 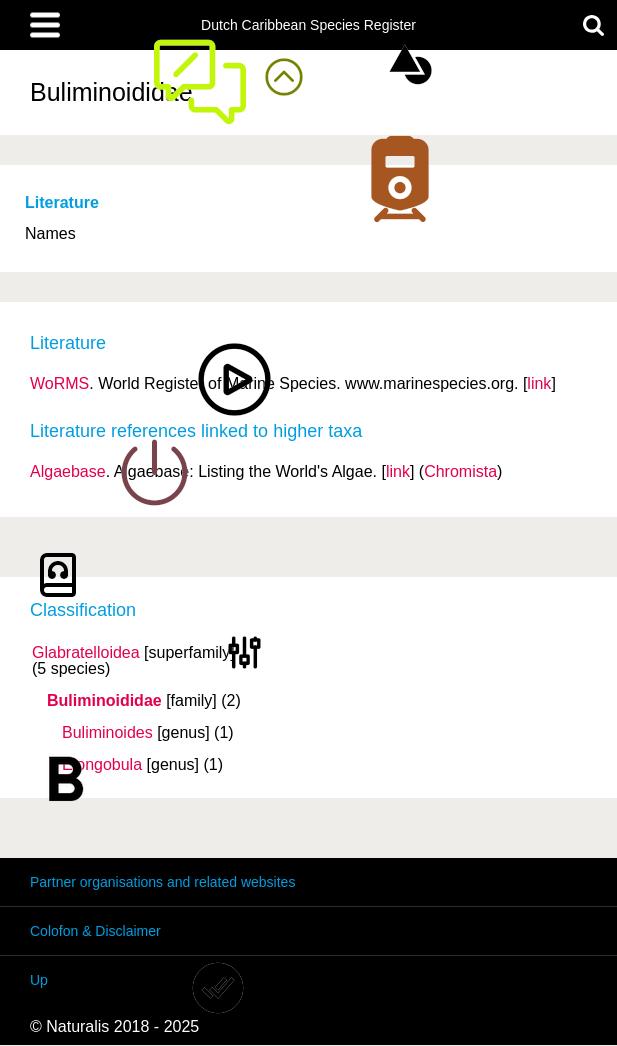 What do you see at coordinates (400, 179) in the screenshot?
I see `access train schedules or rail transit options` at bounding box center [400, 179].